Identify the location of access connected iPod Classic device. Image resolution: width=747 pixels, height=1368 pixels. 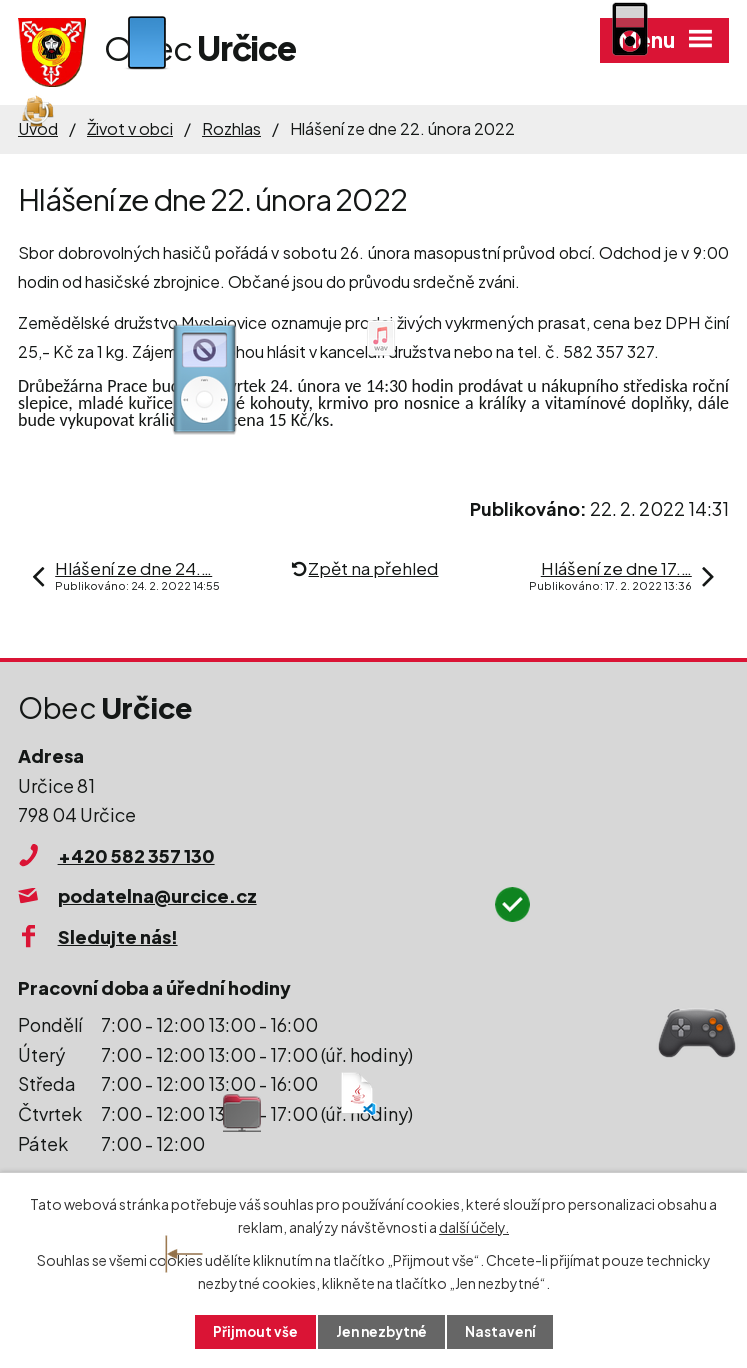
(630, 29).